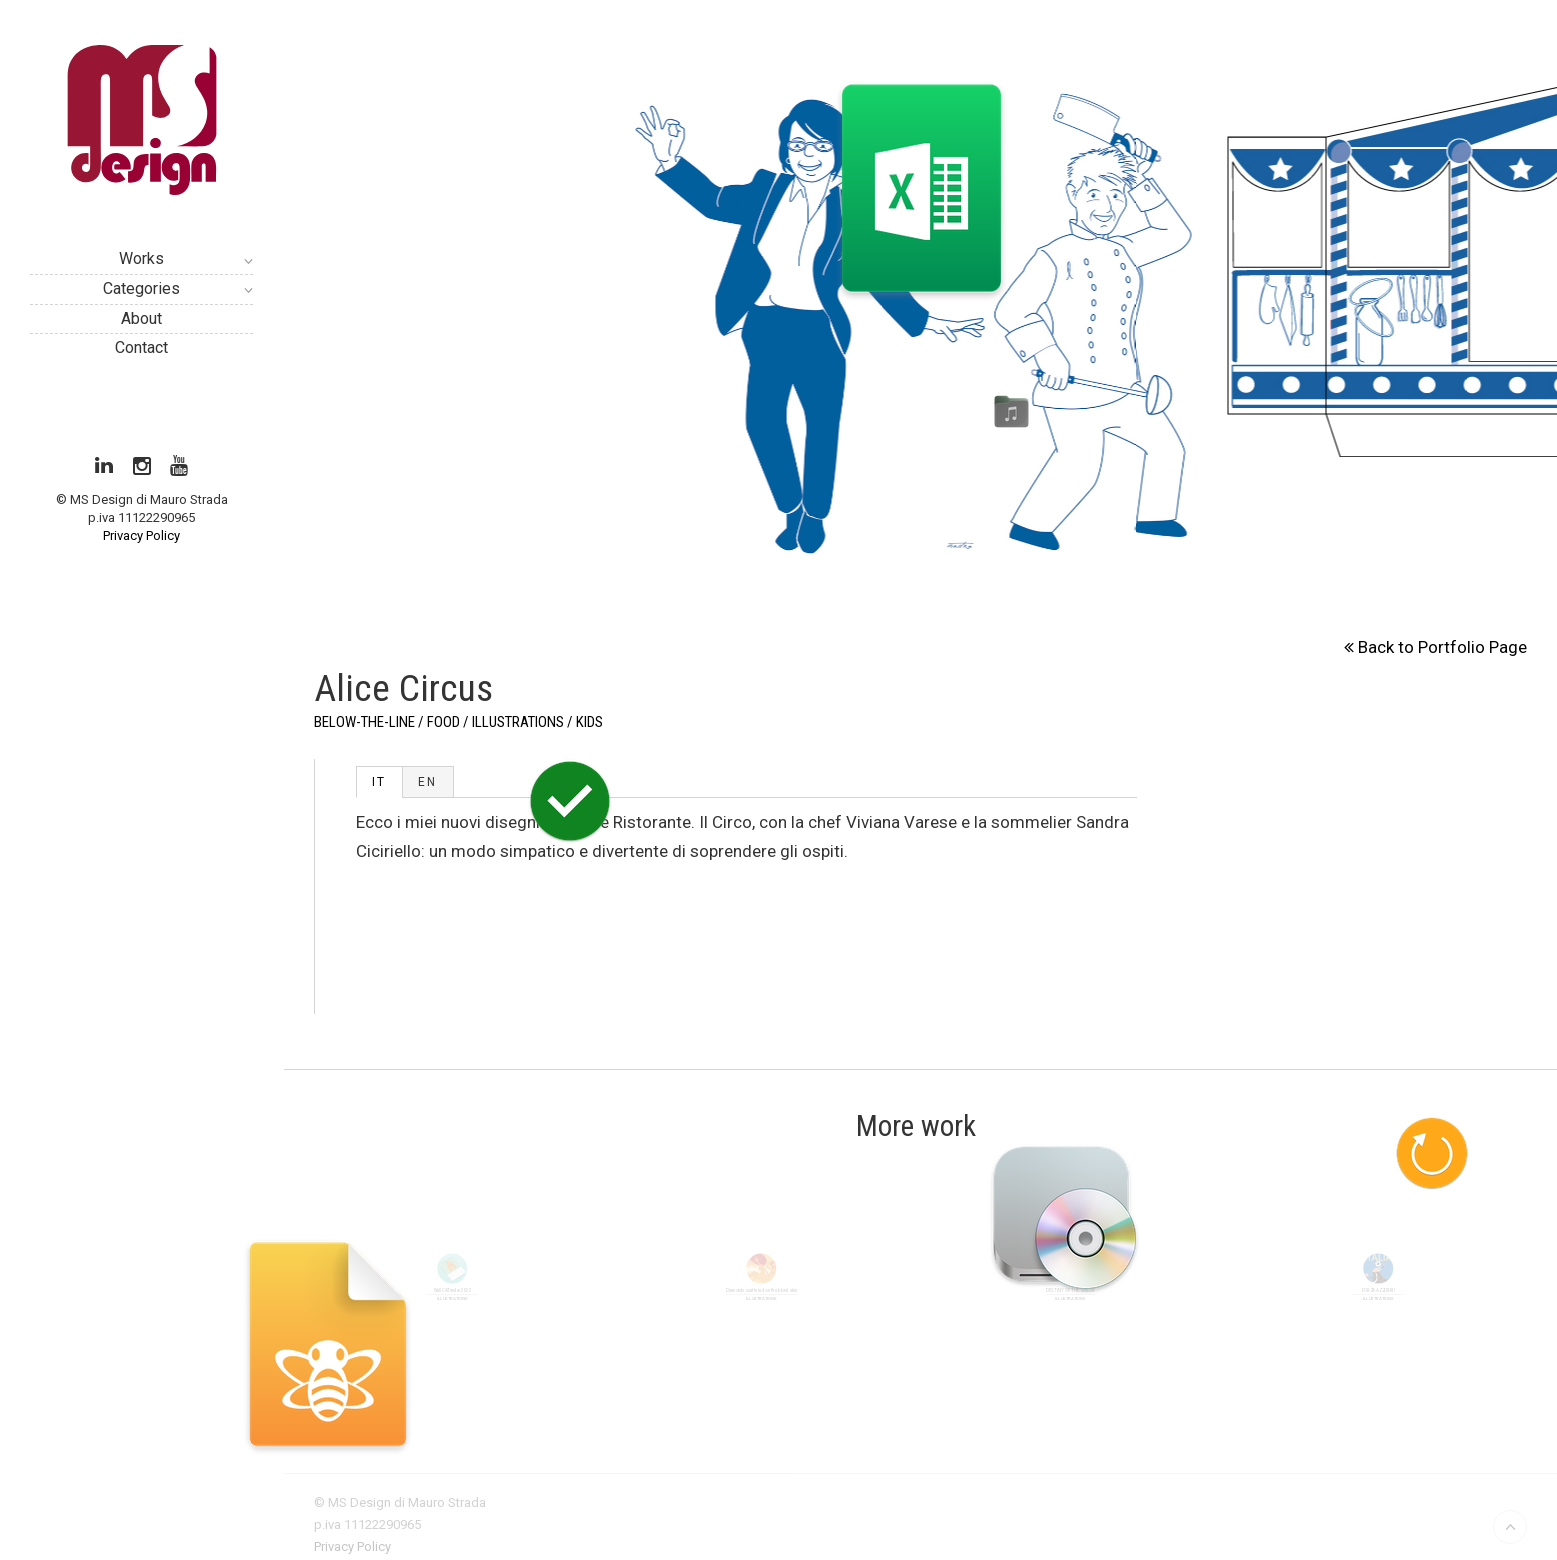  Describe the element at coordinates (921, 191) in the screenshot. I see `spreadsheet template file` at that location.